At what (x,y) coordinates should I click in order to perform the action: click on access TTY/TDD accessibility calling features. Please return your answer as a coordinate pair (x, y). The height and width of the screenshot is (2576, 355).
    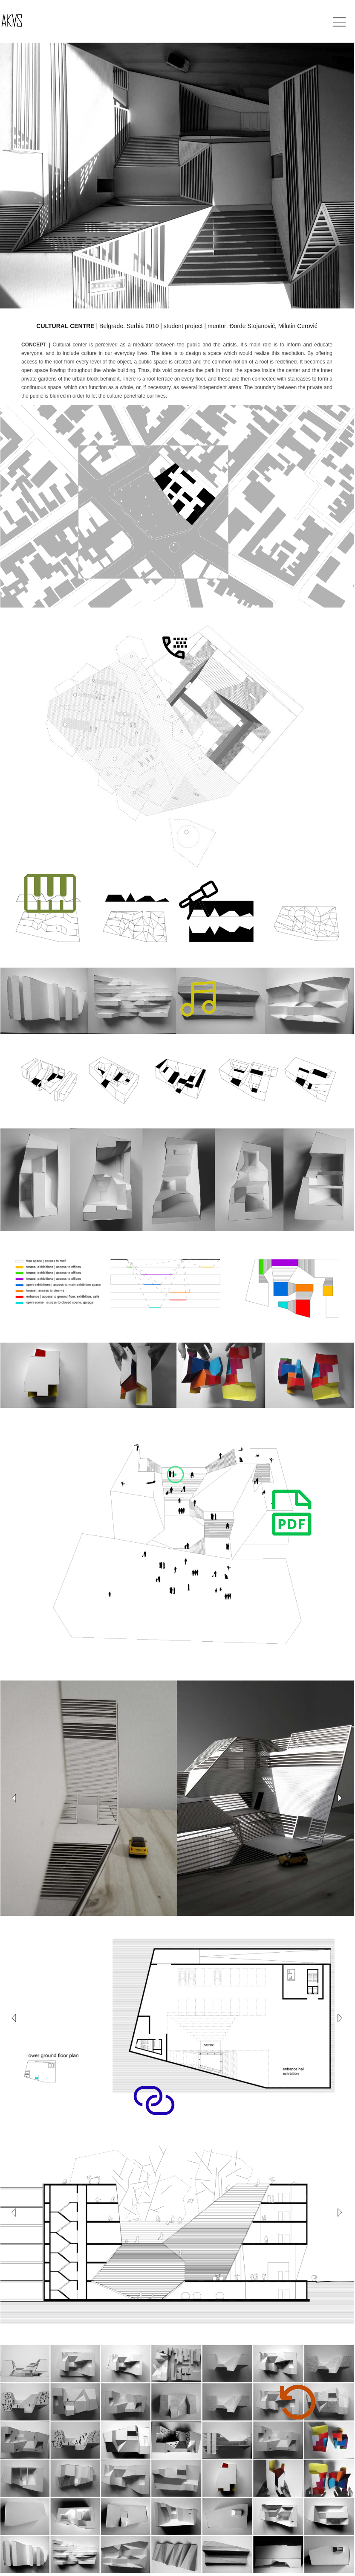
    Looking at the image, I should click on (175, 648).